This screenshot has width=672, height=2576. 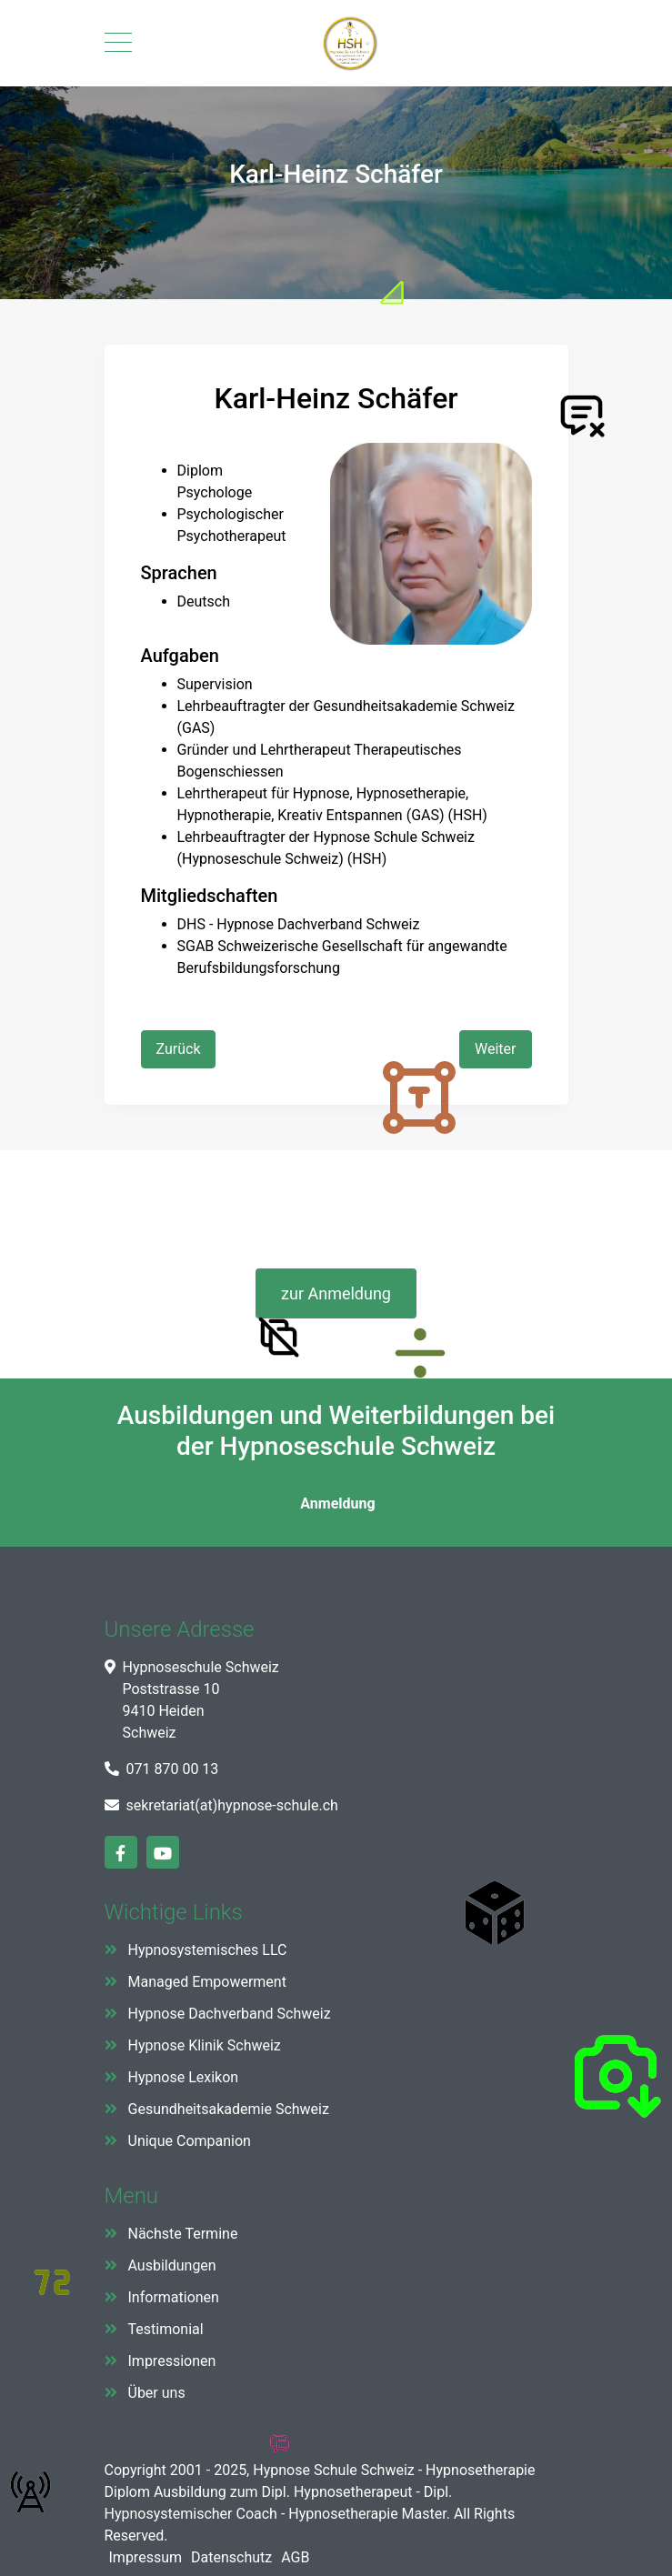 I want to click on perform a division calculation, so click(x=420, y=1353).